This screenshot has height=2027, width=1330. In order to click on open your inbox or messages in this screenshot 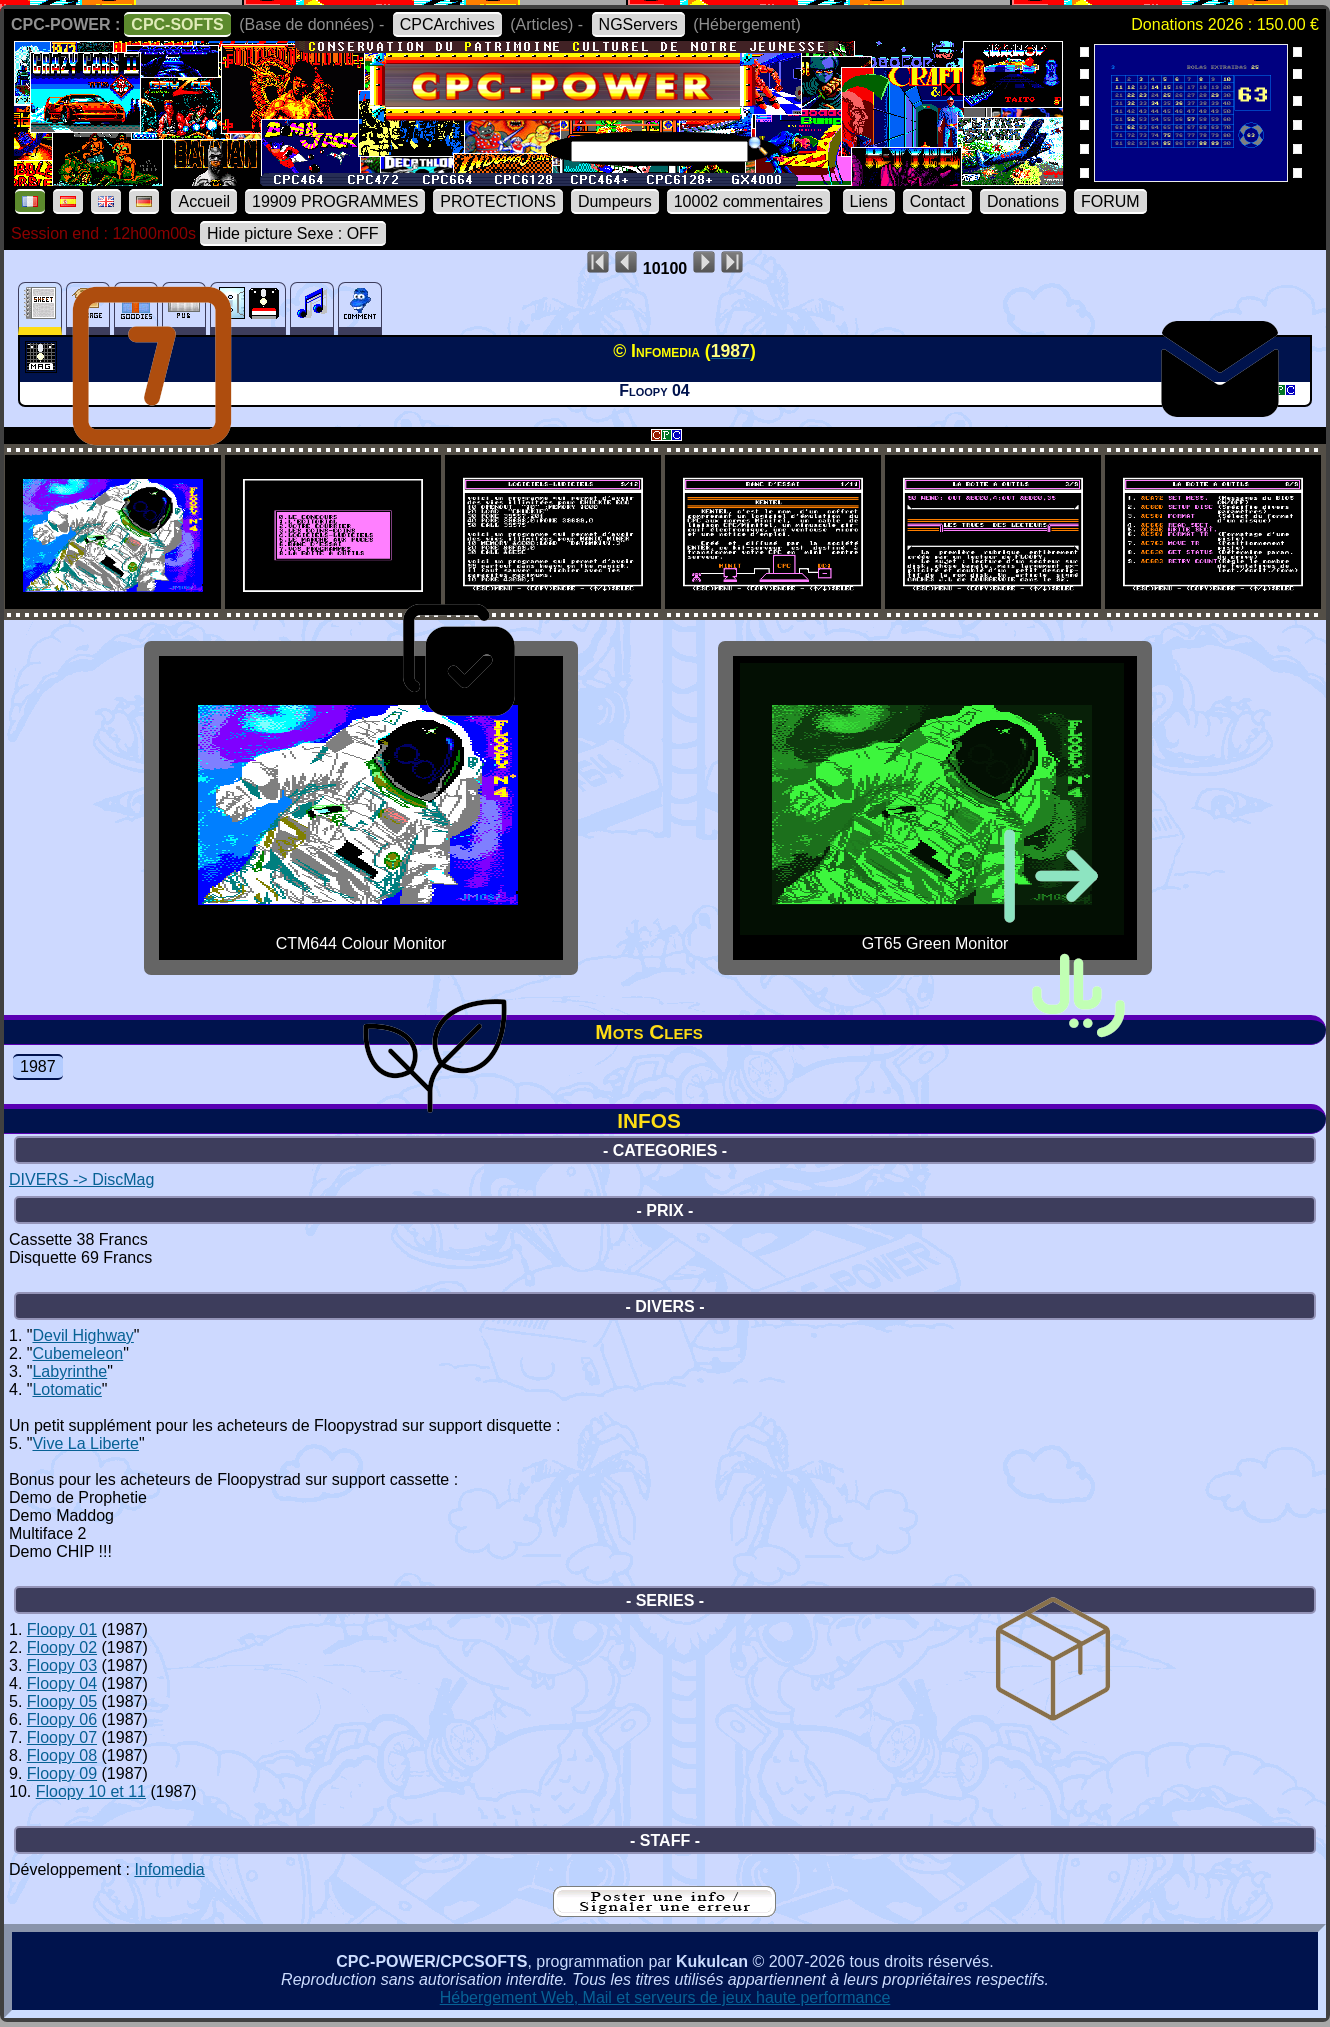, I will do `click(1220, 369)`.